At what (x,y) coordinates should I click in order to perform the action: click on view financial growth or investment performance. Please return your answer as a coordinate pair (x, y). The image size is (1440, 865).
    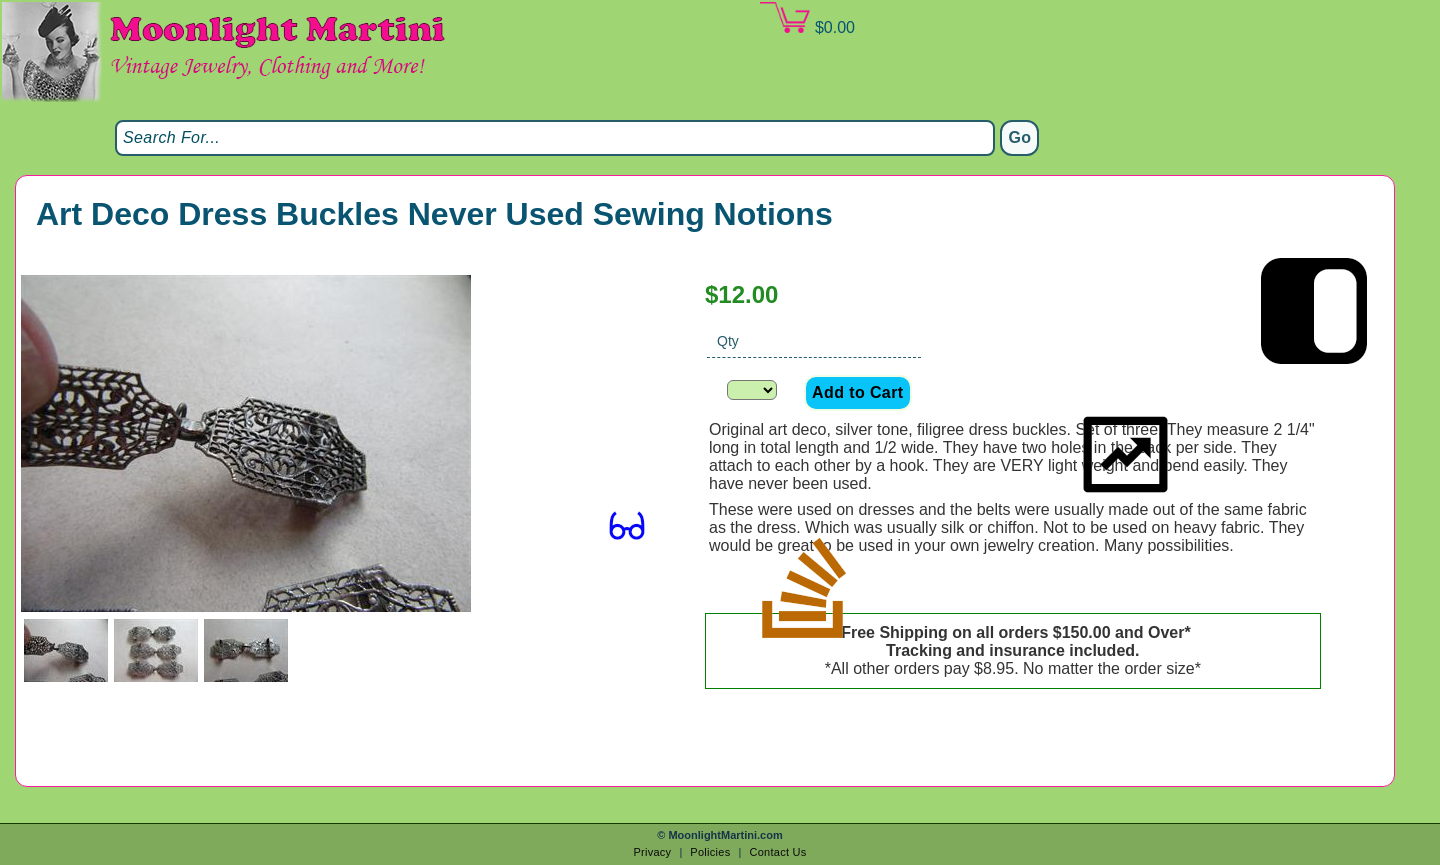
    Looking at the image, I should click on (1125, 454).